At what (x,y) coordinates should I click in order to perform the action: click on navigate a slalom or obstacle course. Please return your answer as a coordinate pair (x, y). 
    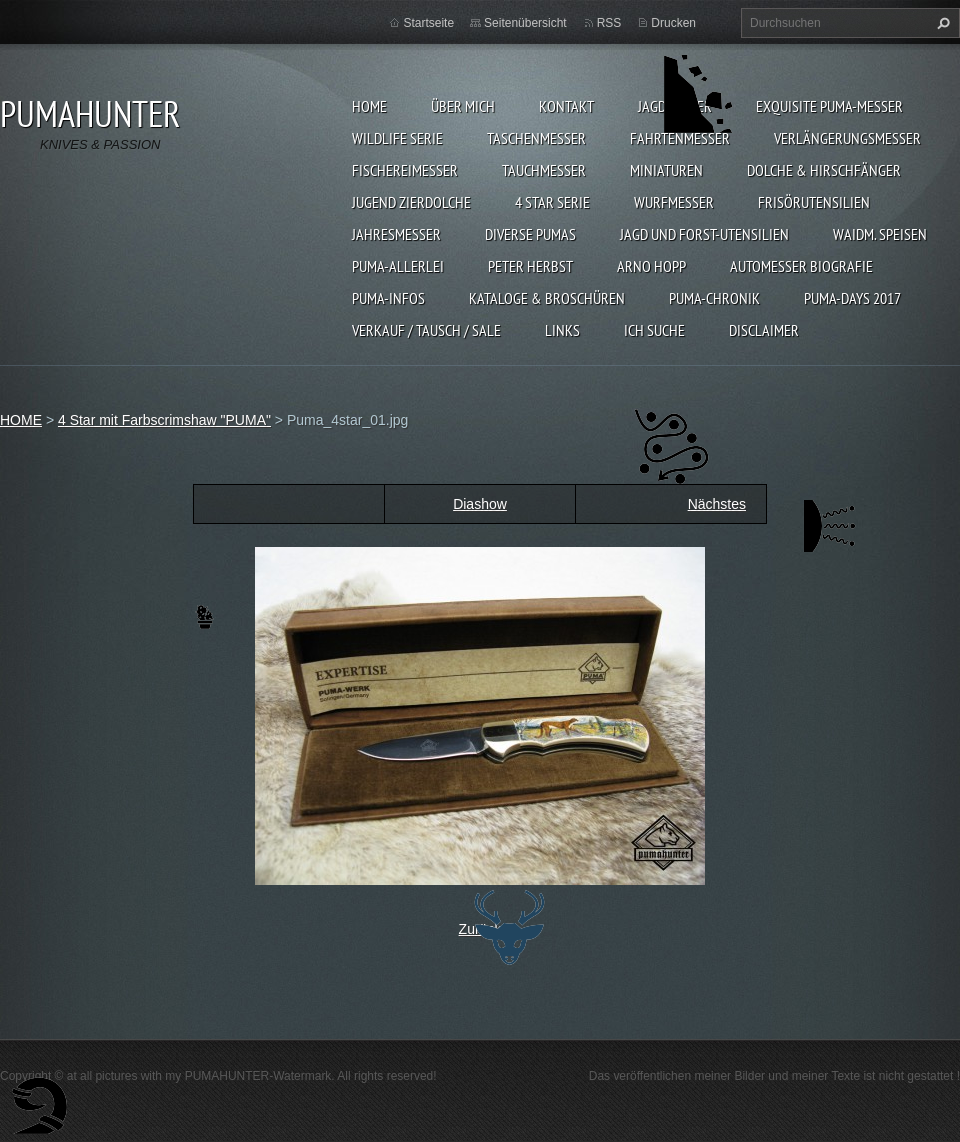
    Looking at the image, I should click on (671, 446).